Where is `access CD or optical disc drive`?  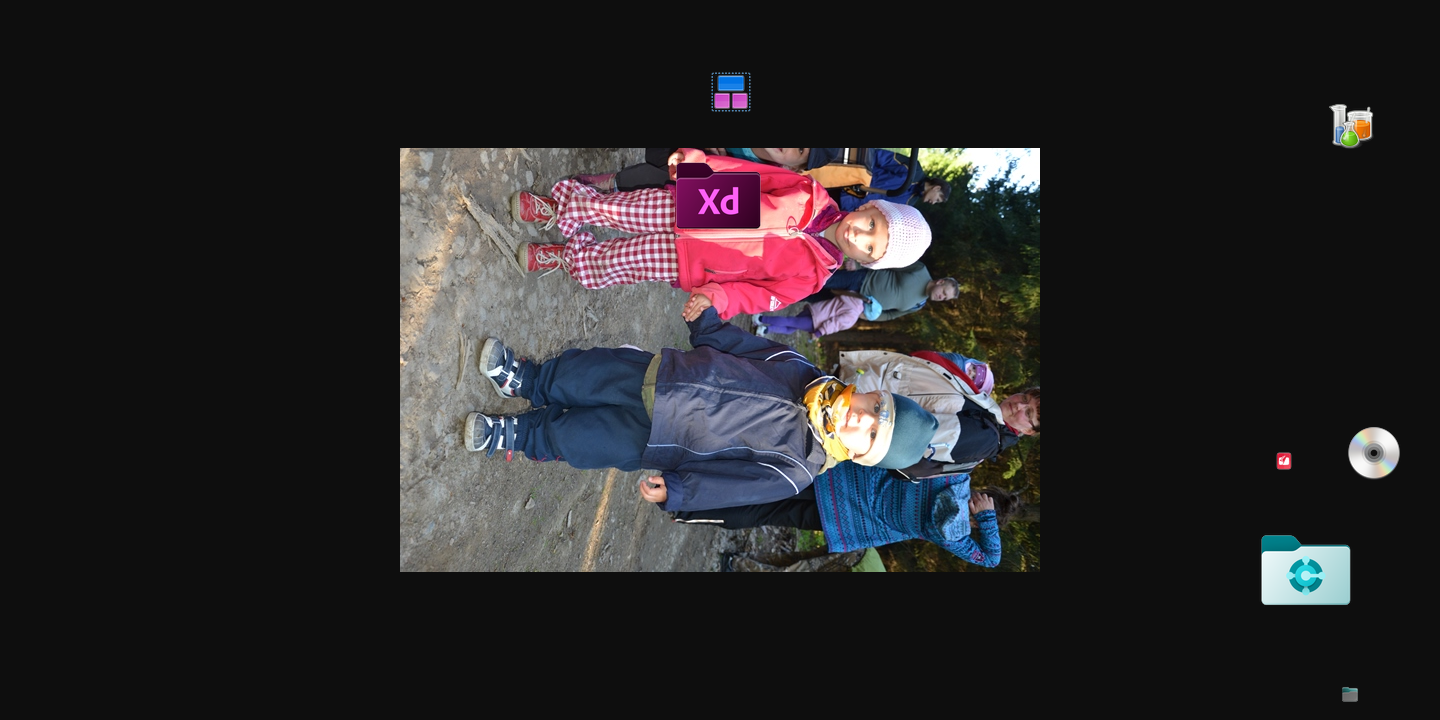 access CD or optical disc drive is located at coordinates (1374, 454).